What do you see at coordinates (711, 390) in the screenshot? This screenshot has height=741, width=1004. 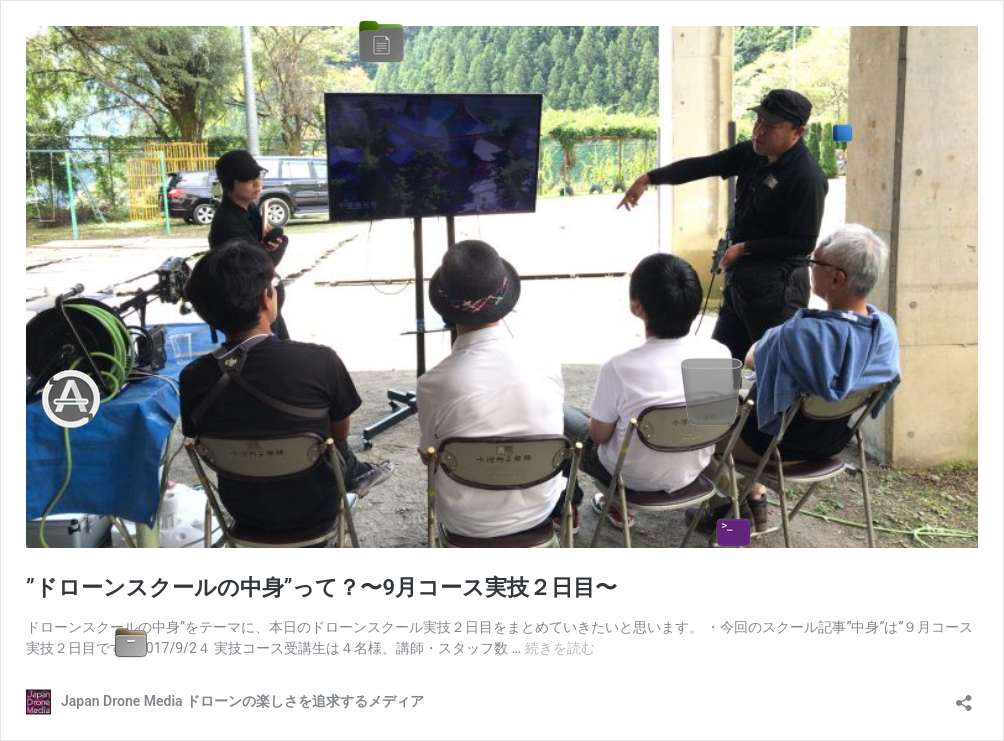 I see `open the trash to view deleted items` at bounding box center [711, 390].